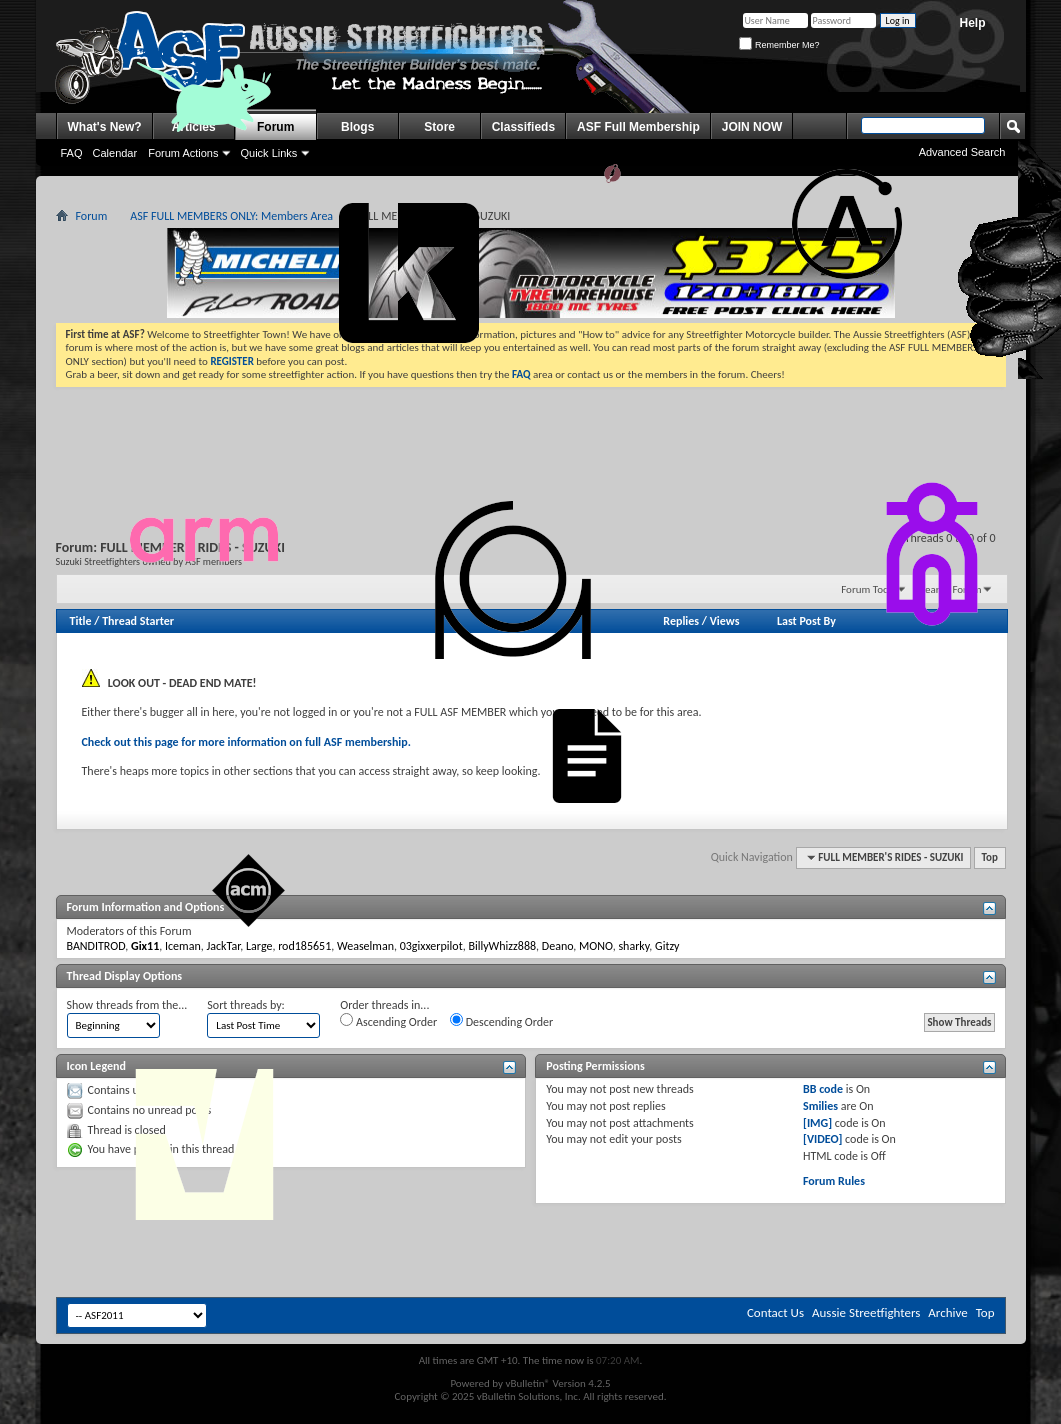 Image resolution: width=1061 pixels, height=1424 pixels. Describe the element at coordinates (204, 97) in the screenshot. I see `xfce desktop environment logo` at that location.